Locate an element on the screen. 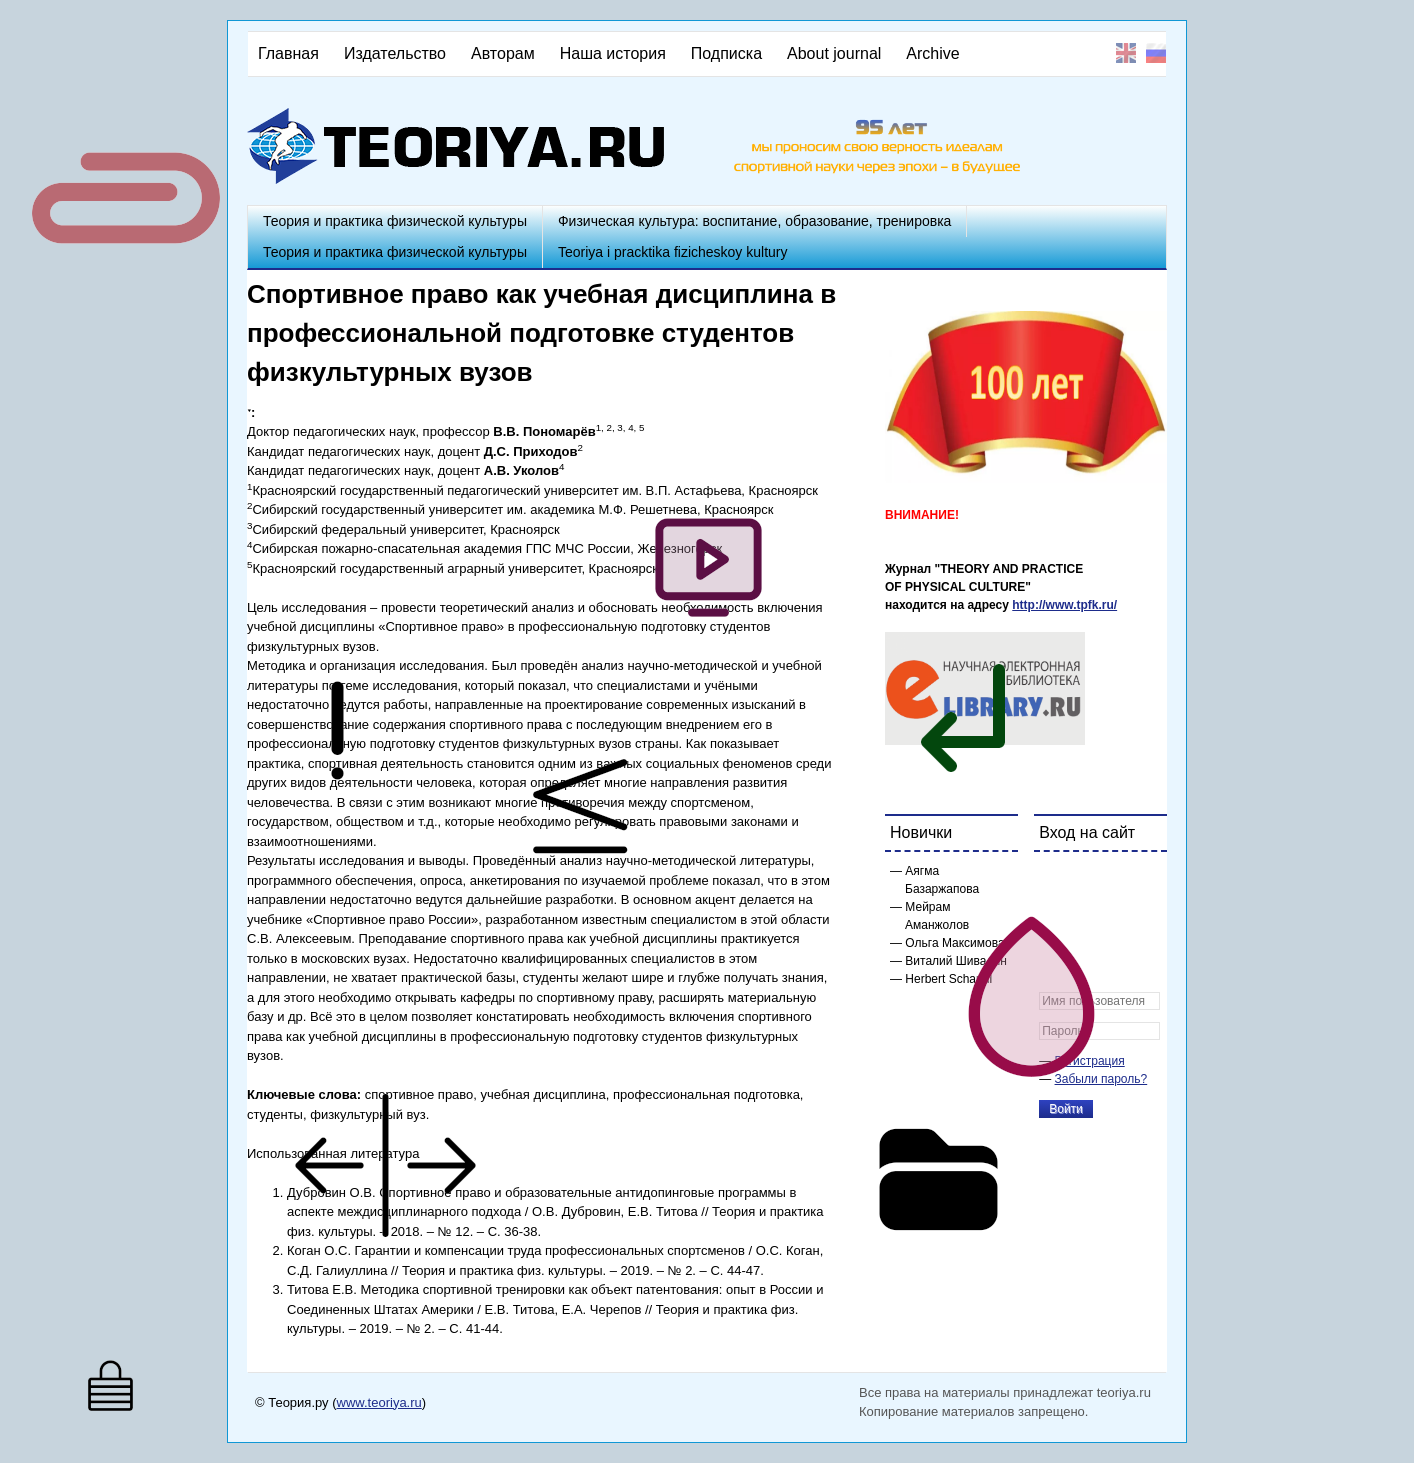 This screenshot has width=1414, height=1463. play video on monitor or display is located at coordinates (708, 563).